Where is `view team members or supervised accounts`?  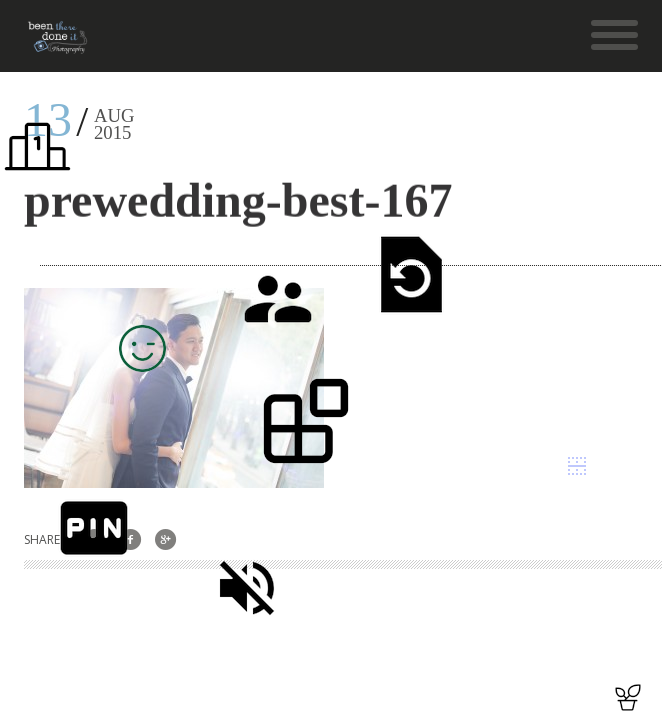 view team members or supervised accounts is located at coordinates (278, 299).